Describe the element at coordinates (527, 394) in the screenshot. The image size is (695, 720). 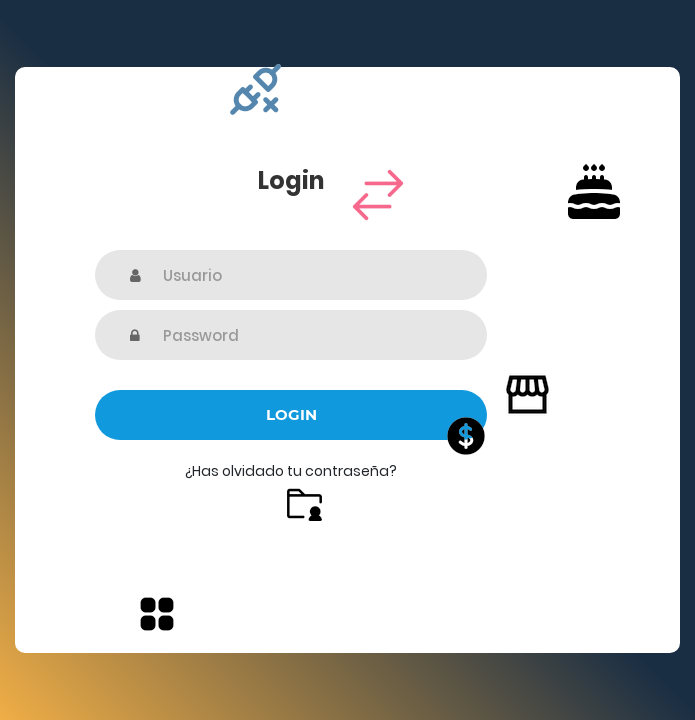
I see `browse or access the marketplace` at that location.